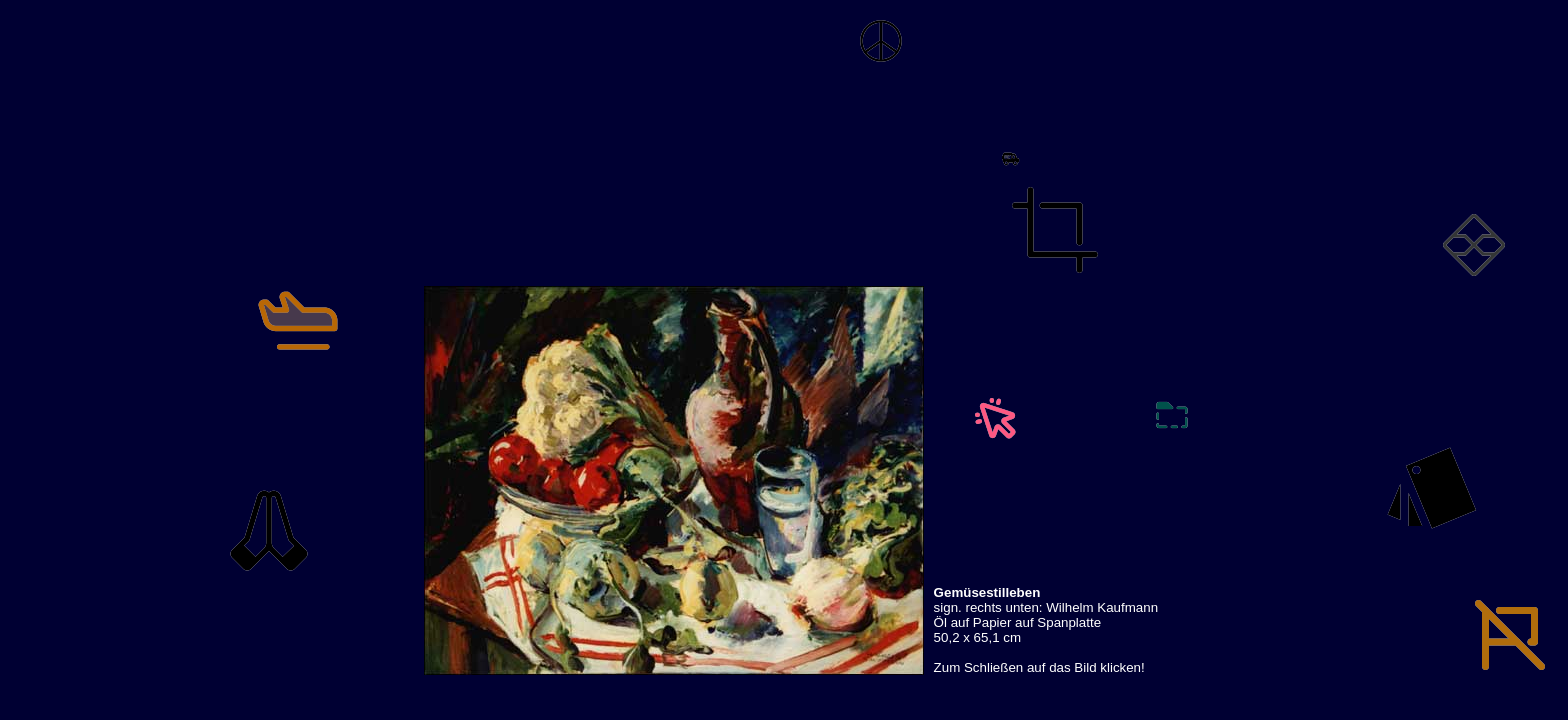 The height and width of the screenshot is (720, 1568). Describe the element at coordinates (269, 532) in the screenshot. I see `express gratitude or thanks` at that location.